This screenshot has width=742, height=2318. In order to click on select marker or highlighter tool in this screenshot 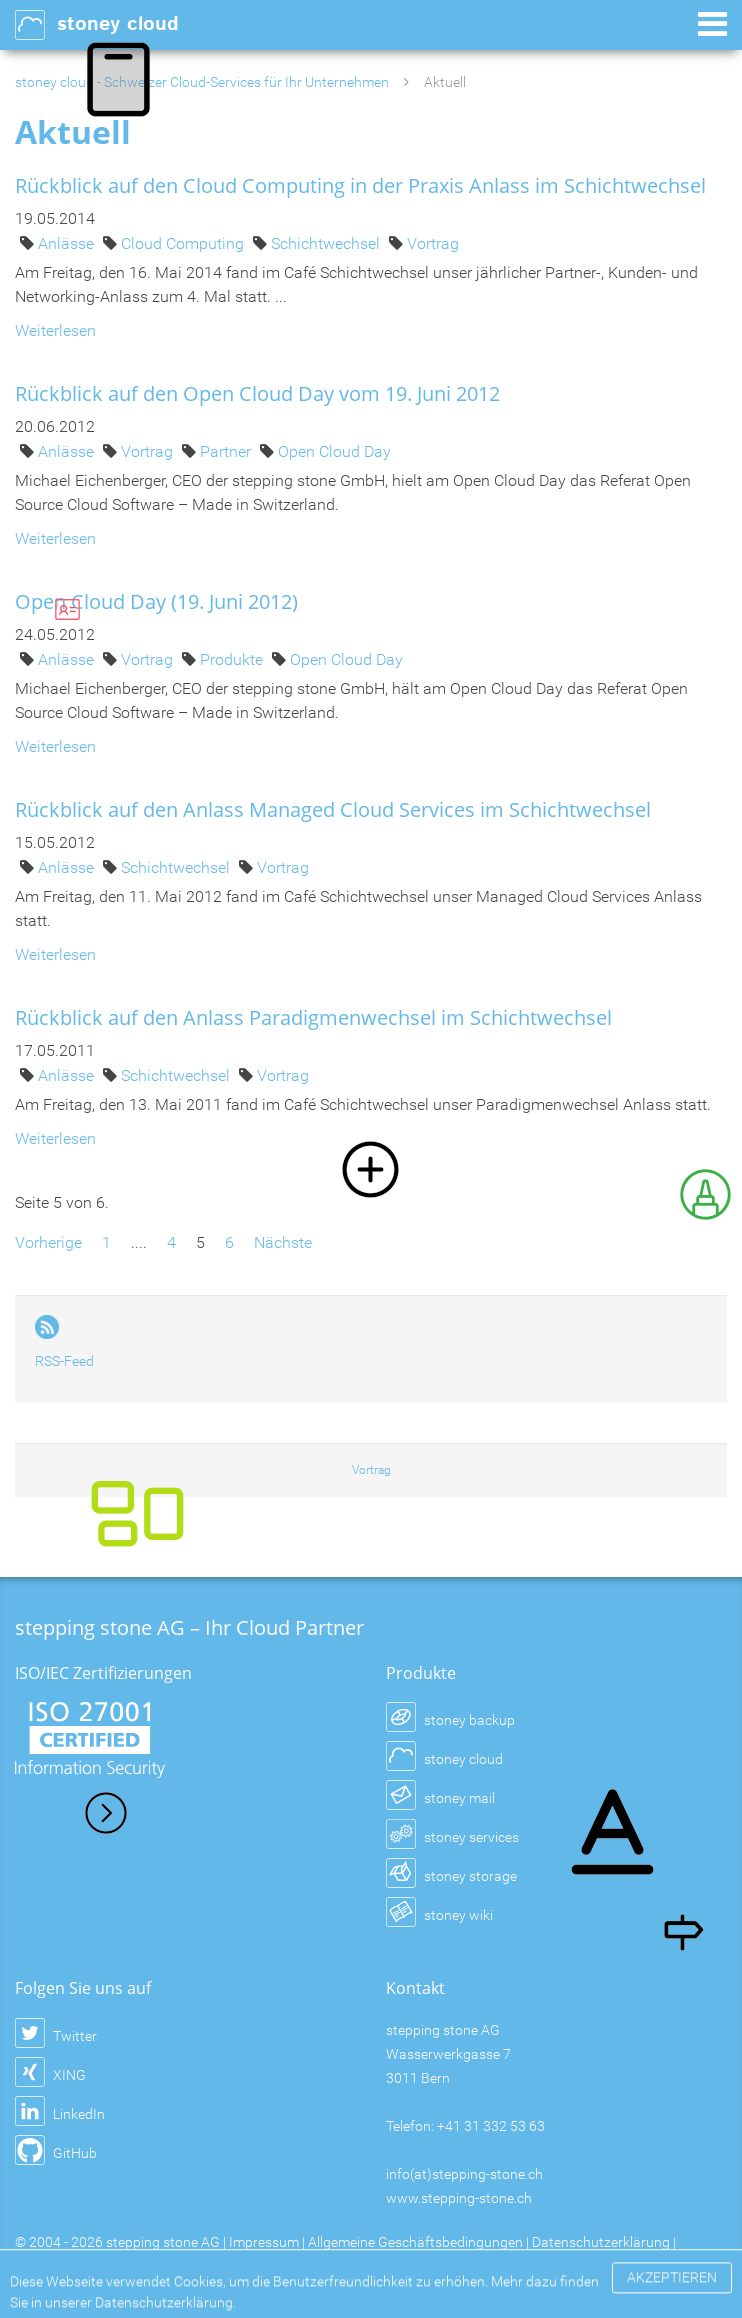, I will do `click(705, 1194)`.